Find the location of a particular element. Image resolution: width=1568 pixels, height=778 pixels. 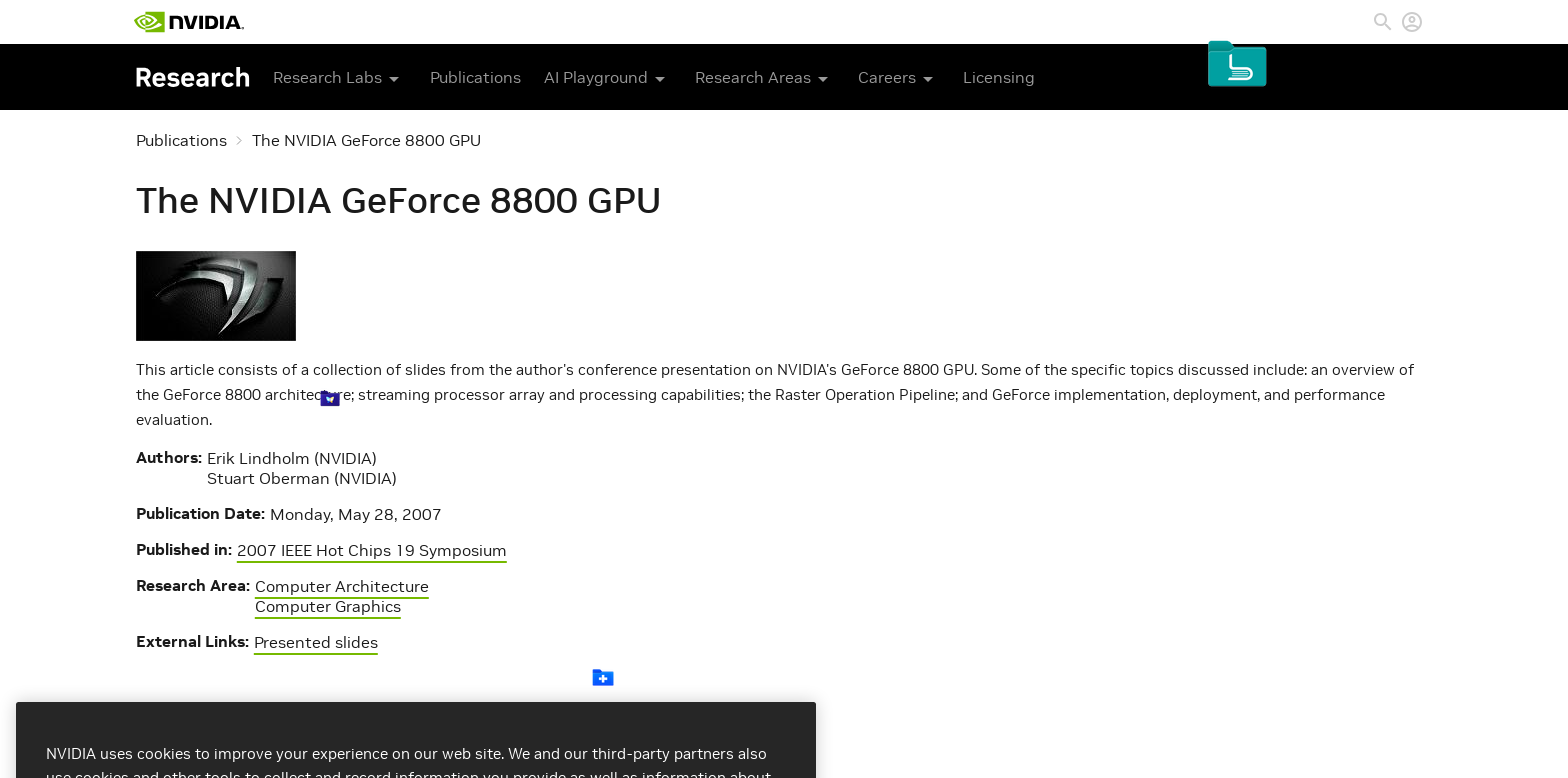

open wondershare ubackit backup folder is located at coordinates (330, 399).